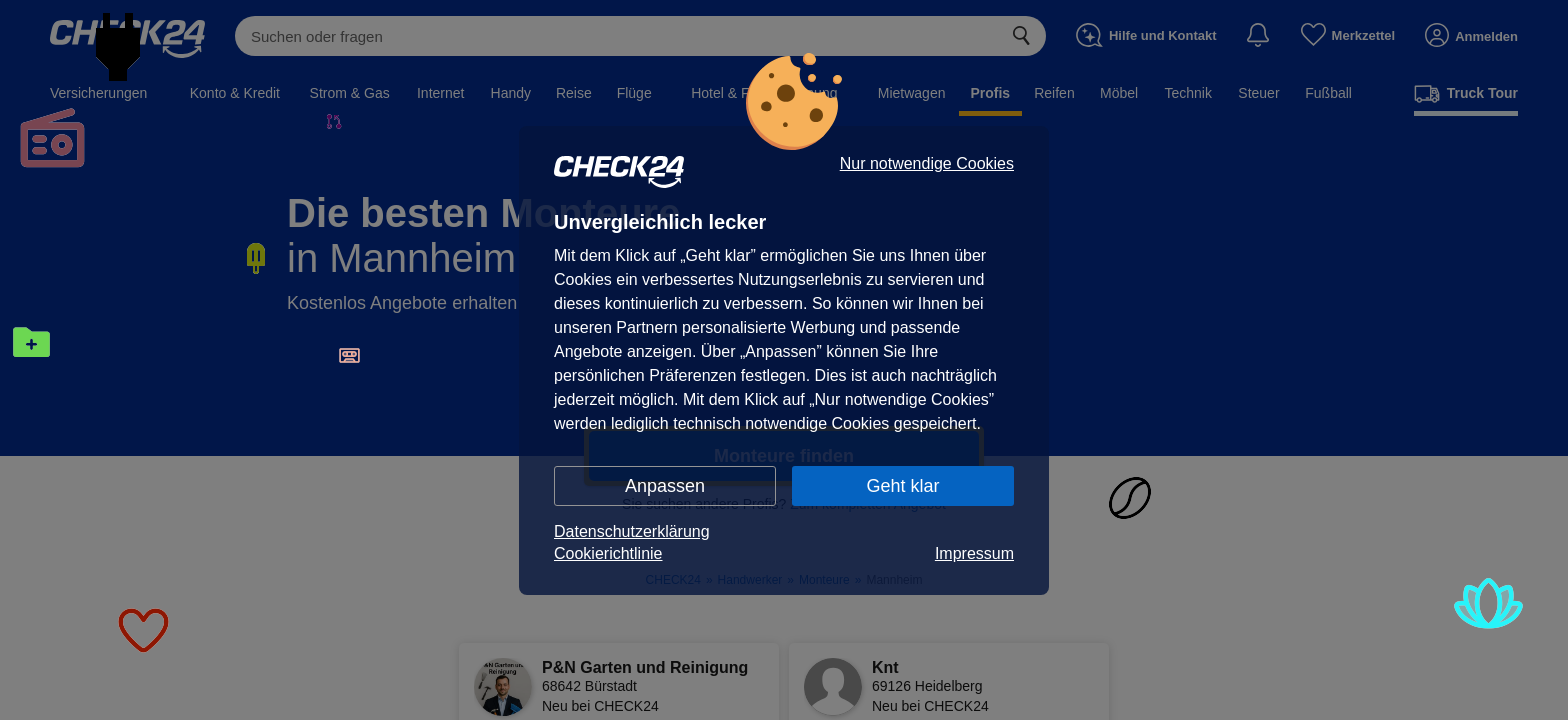 This screenshot has height=720, width=1568. Describe the element at coordinates (143, 630) in the screenshot. I see `add to favorites` at that location.